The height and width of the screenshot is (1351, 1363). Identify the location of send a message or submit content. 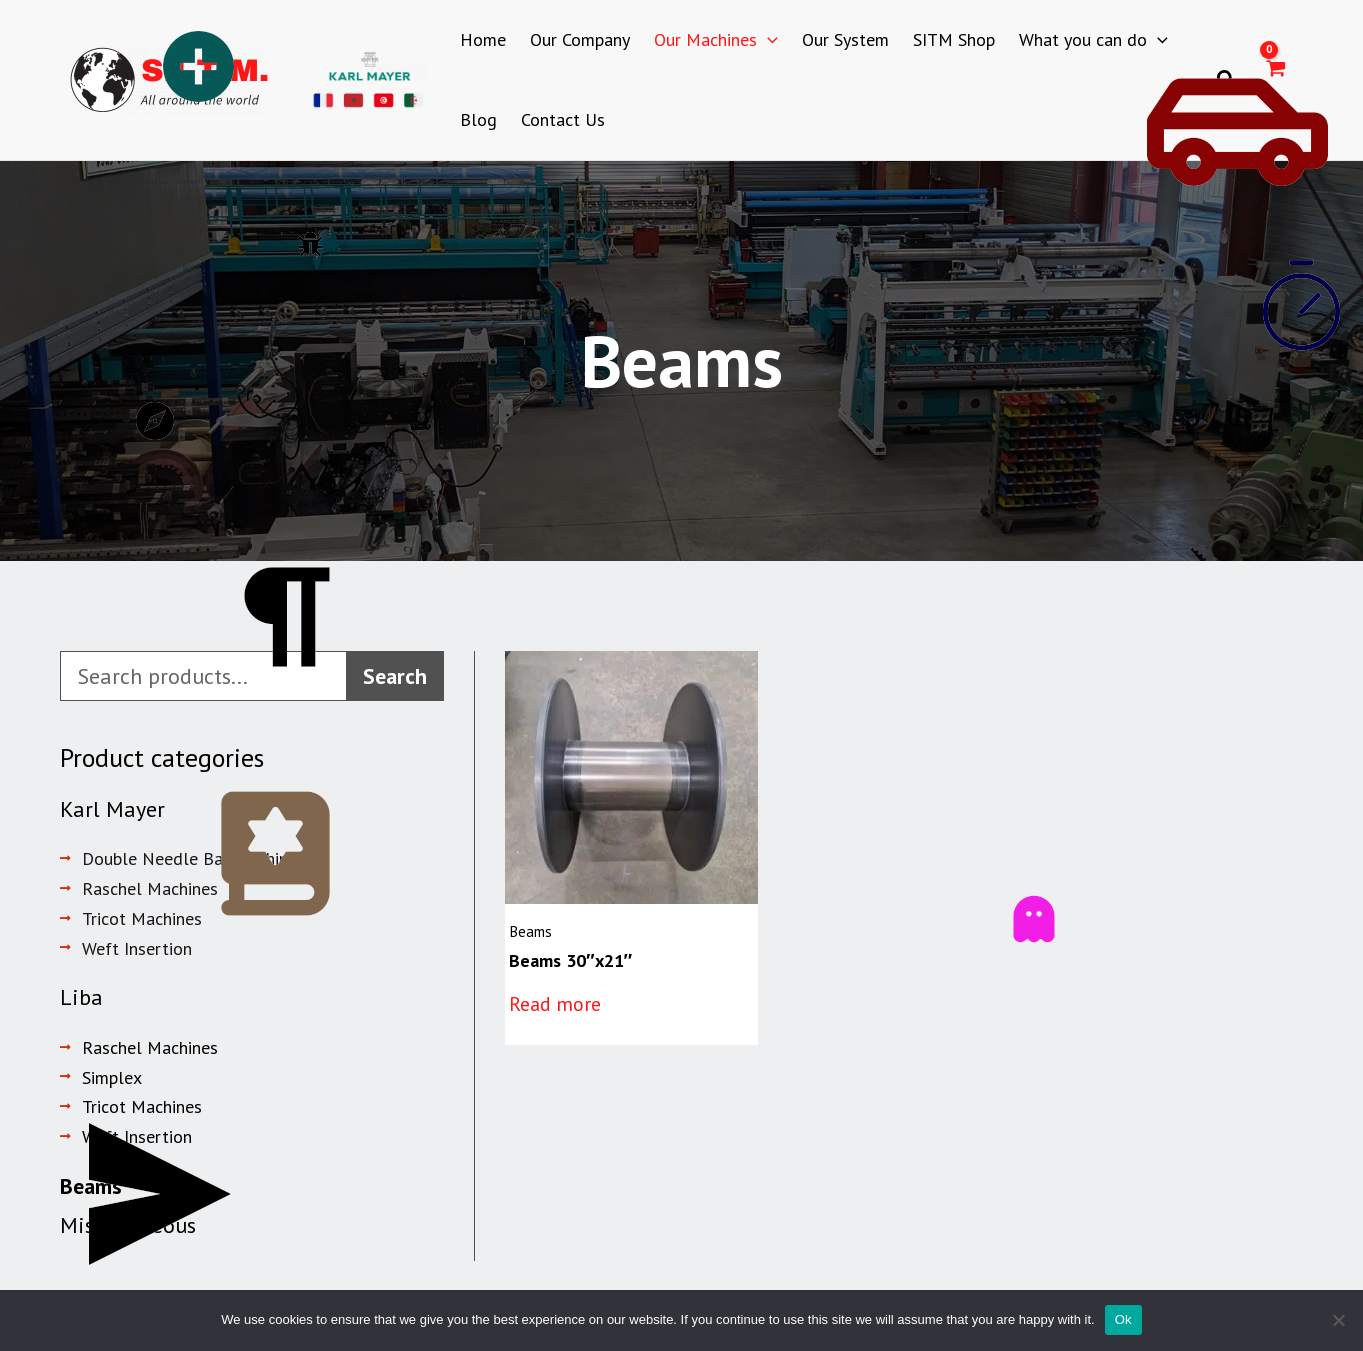
(160, 1194).